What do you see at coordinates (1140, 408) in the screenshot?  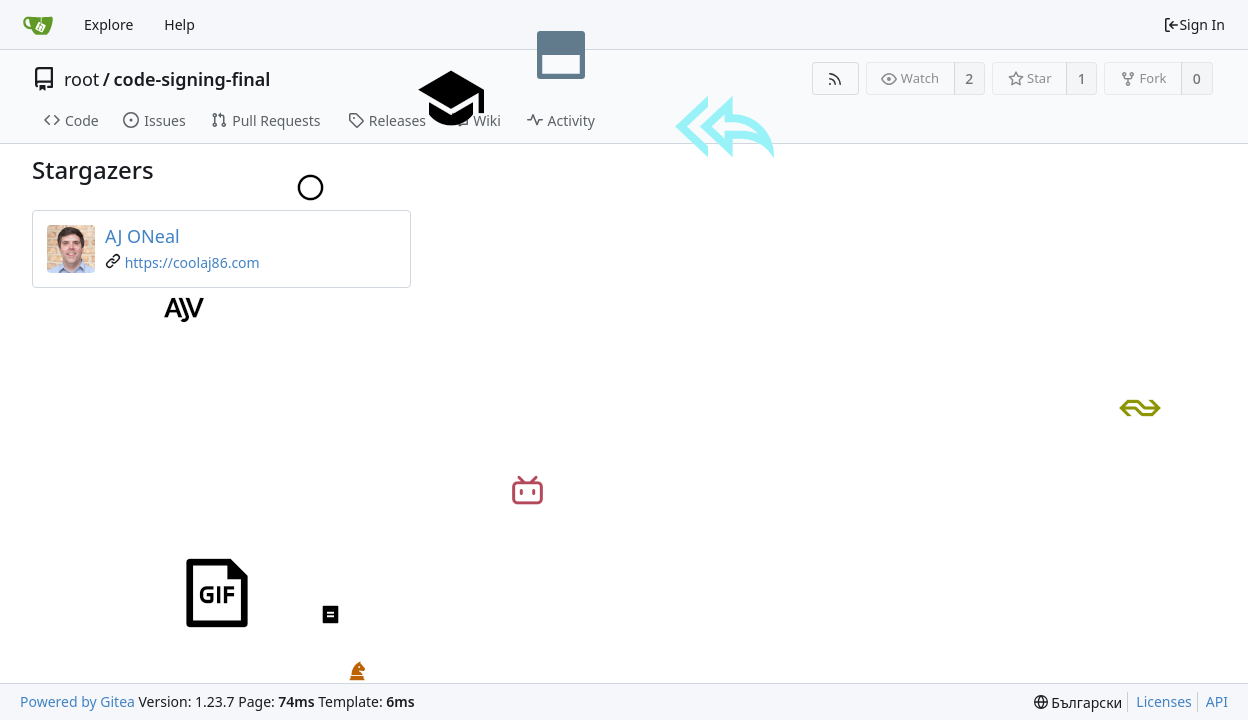 I see `open the Nederlandse Spoorwegen (NS) Dutch railways app` at bounding box center [1140, 408].